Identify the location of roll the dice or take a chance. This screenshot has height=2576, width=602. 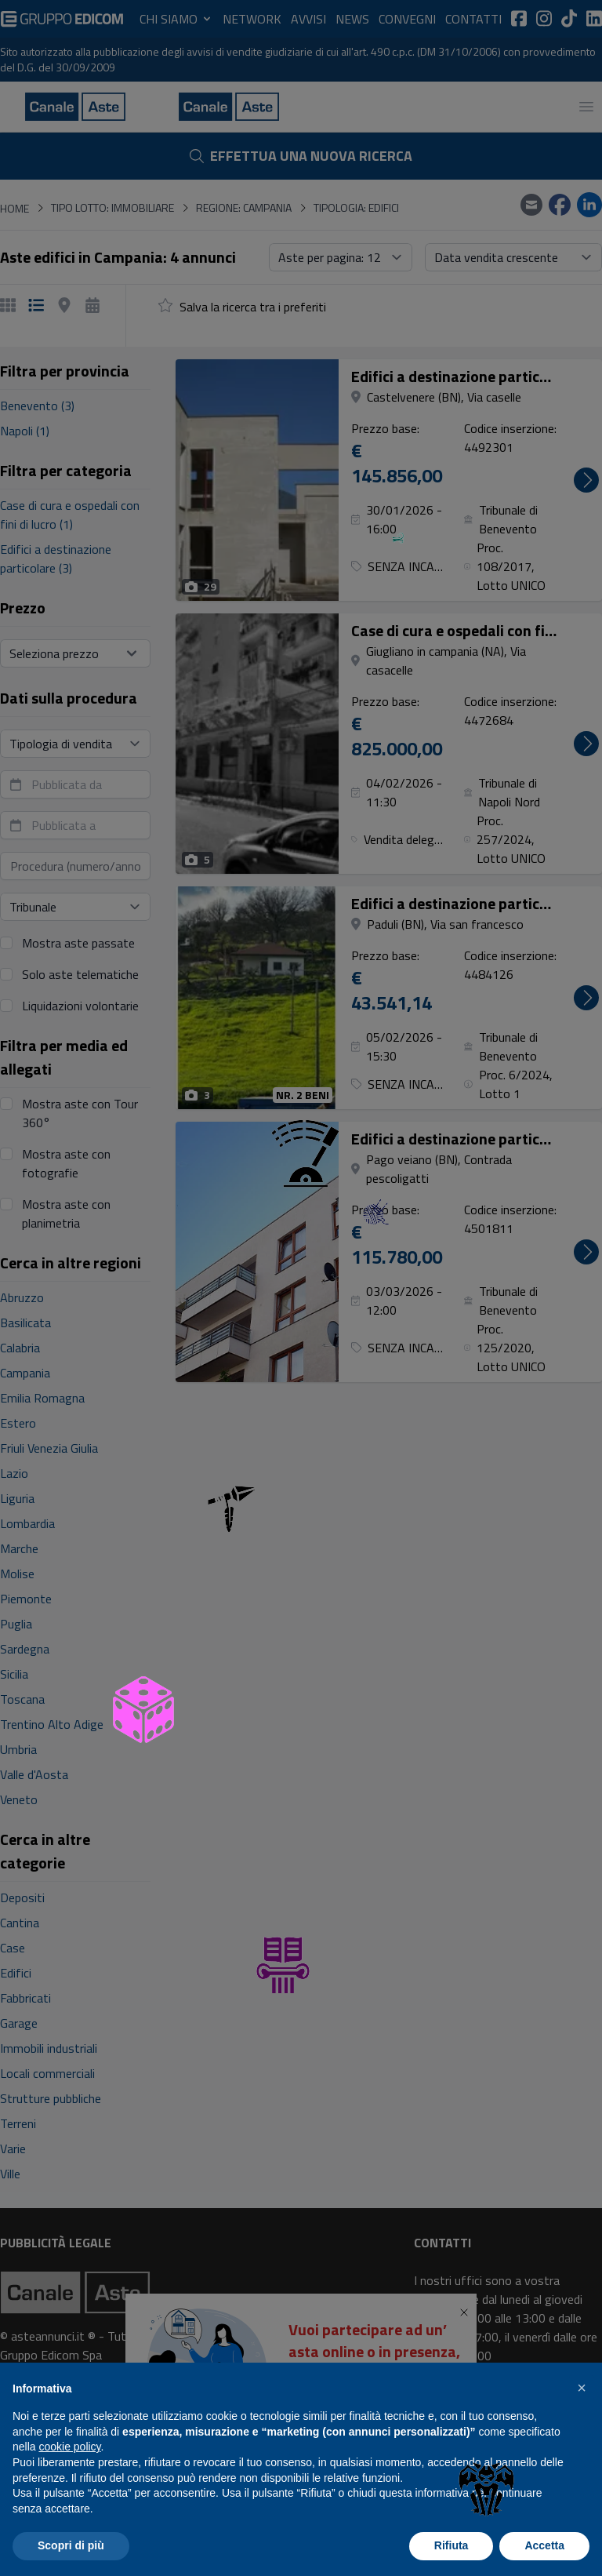
(143, 1710).